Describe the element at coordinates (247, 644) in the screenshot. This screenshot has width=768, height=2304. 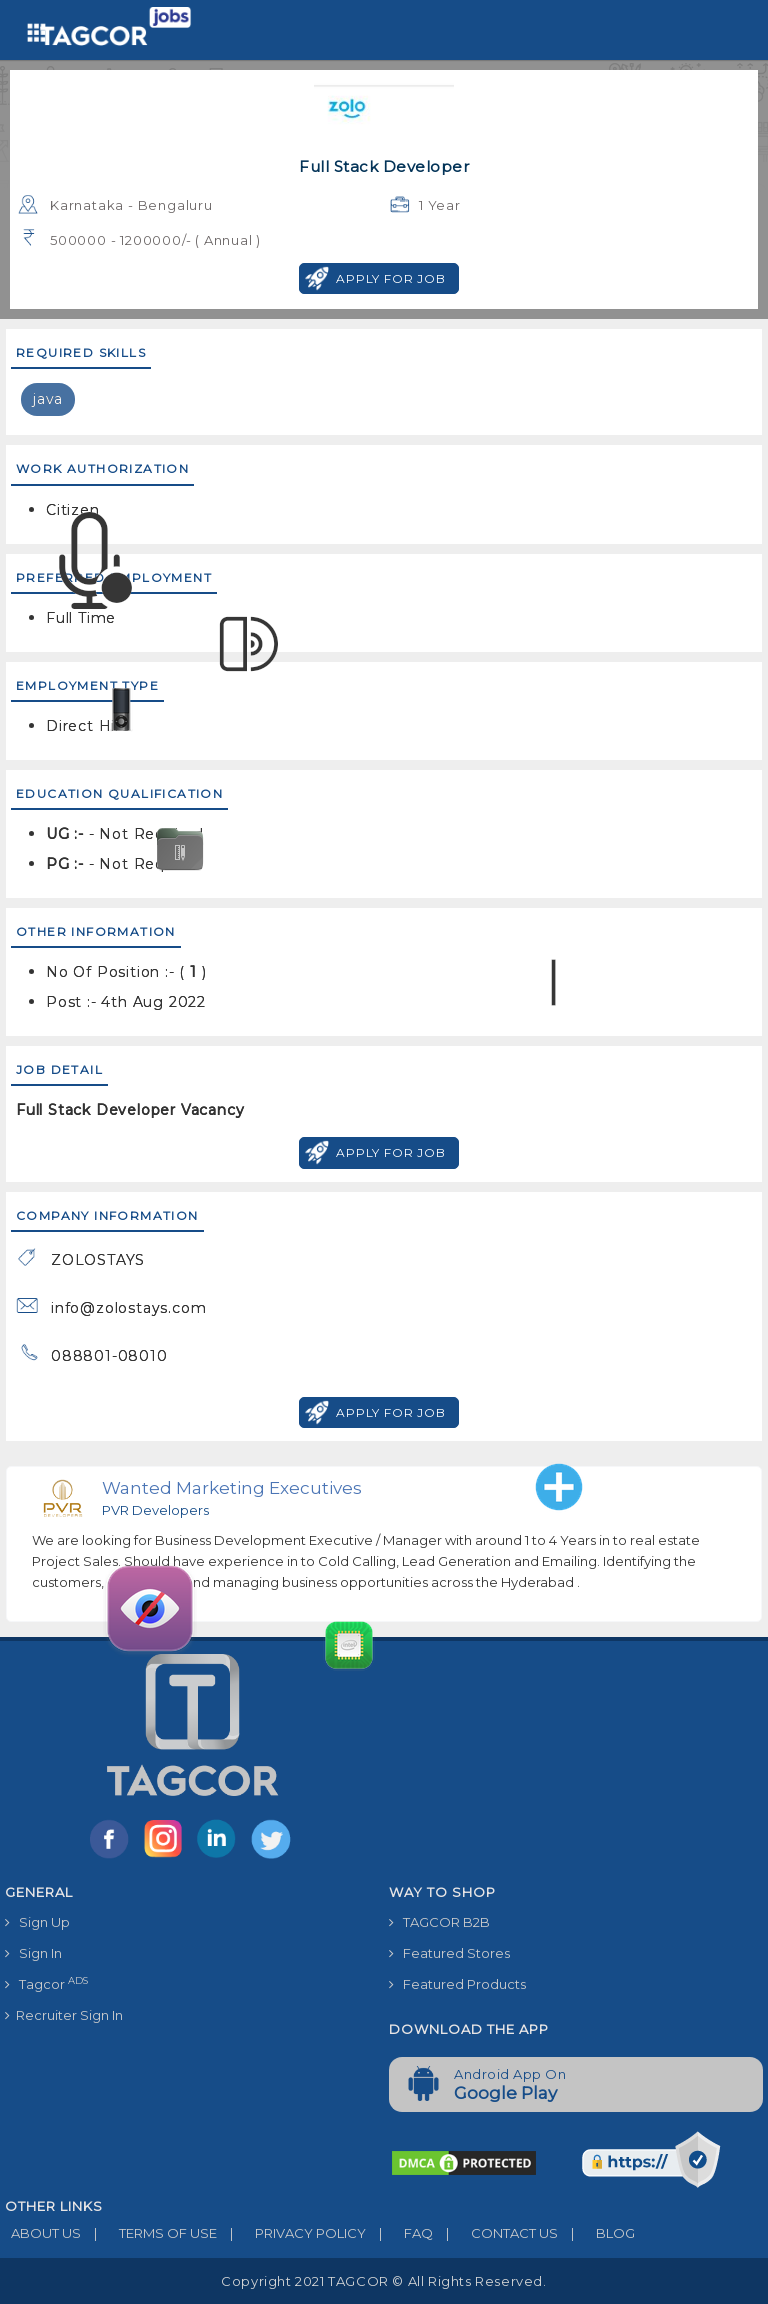
I see `view unplayed albums in your music library` at that location.